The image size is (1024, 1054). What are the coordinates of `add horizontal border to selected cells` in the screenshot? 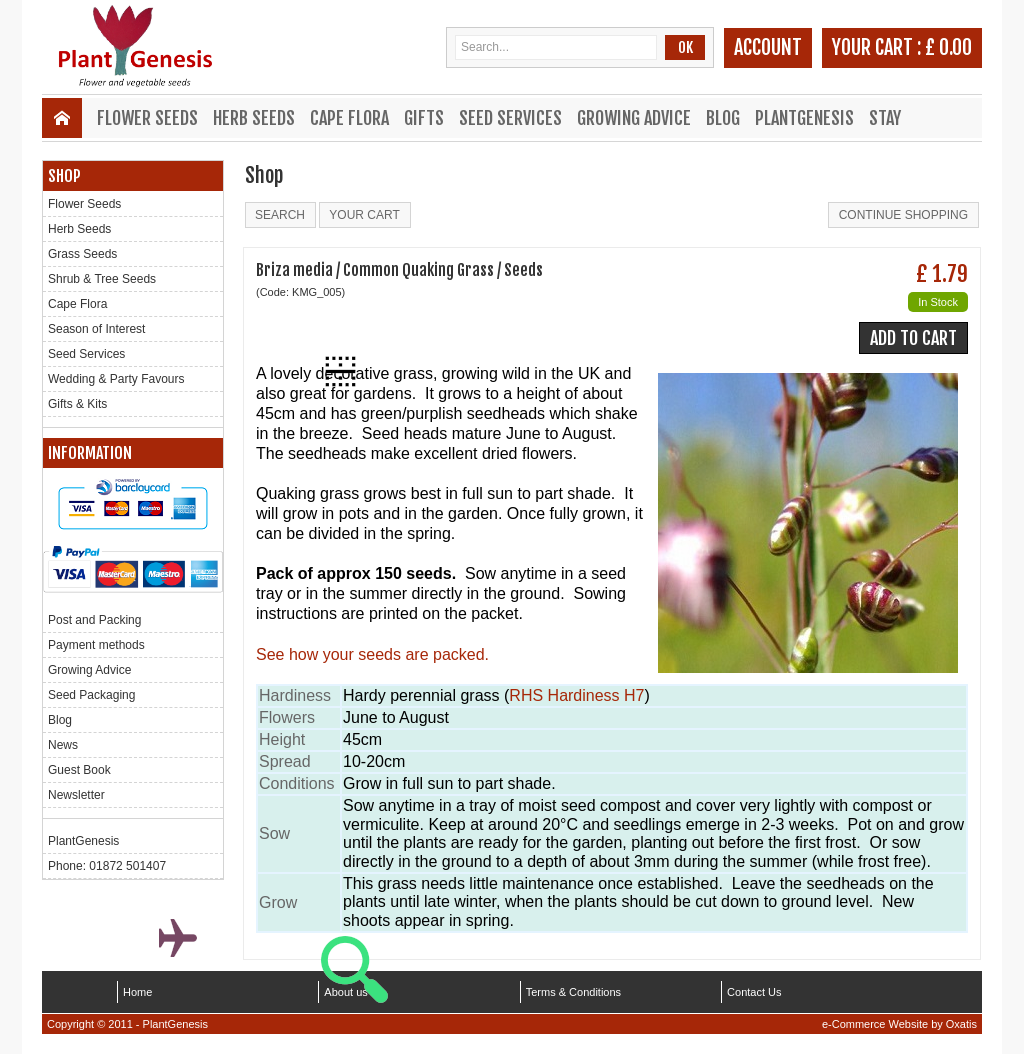 It's located at (340, 371).